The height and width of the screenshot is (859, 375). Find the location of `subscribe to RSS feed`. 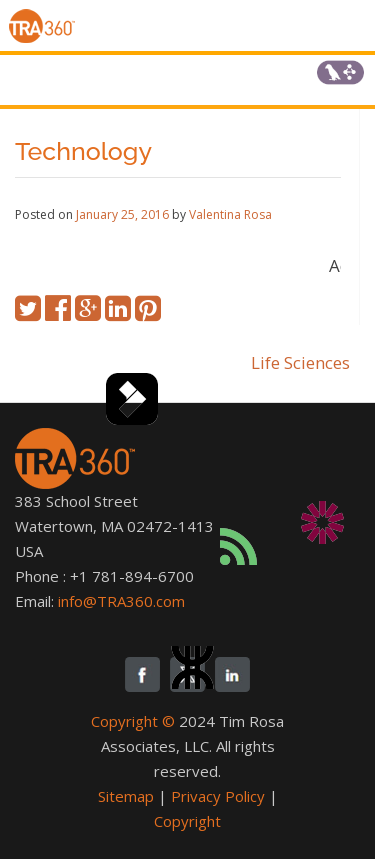

subscribe to RSS feed is located at coordinates (238, 546).